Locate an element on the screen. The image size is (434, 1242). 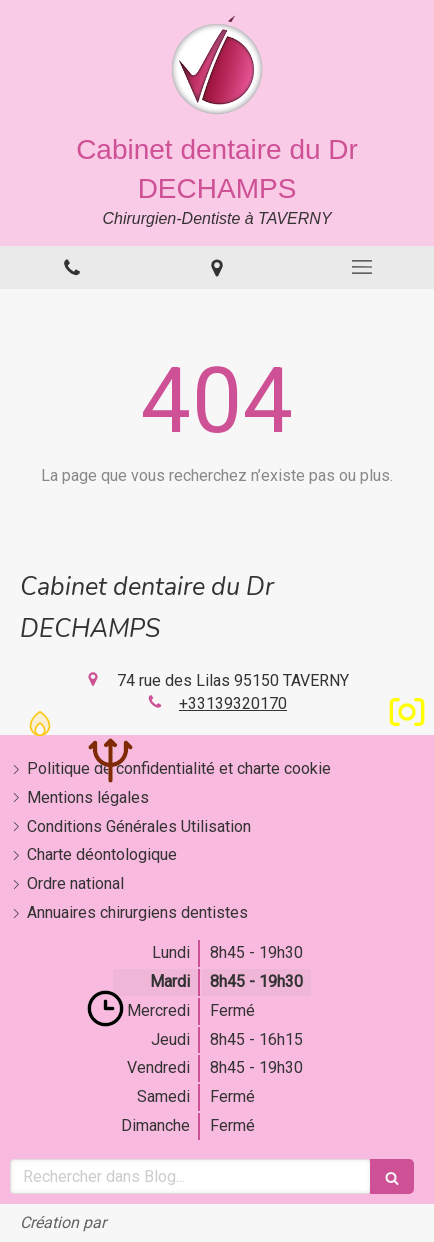
access camera or photo capture settings is located at coordinates (407, 712).